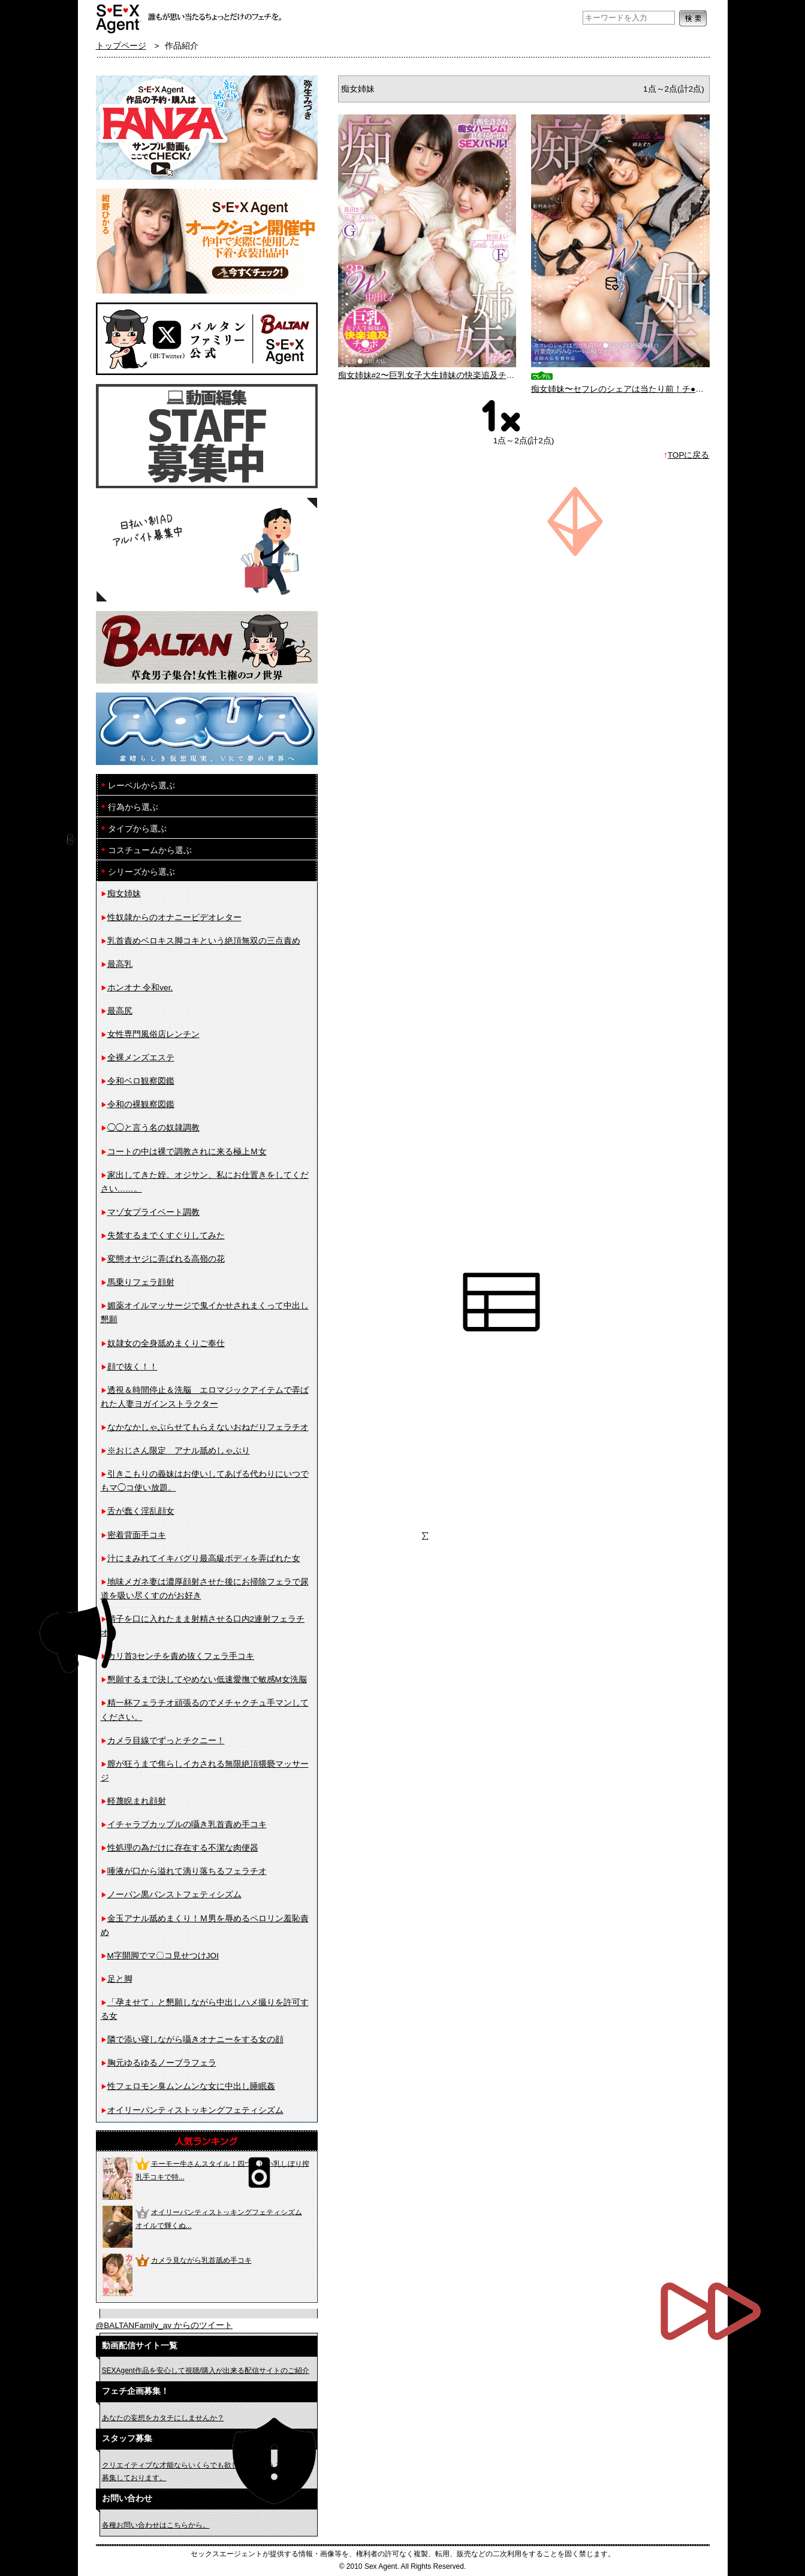 The height and width of the screenshot is (2576, 805). What do you see at coordinates (259, 2172) in the screenshot?
I see `adjust speaker or audio output settings` at bounding box center [259, 2172].